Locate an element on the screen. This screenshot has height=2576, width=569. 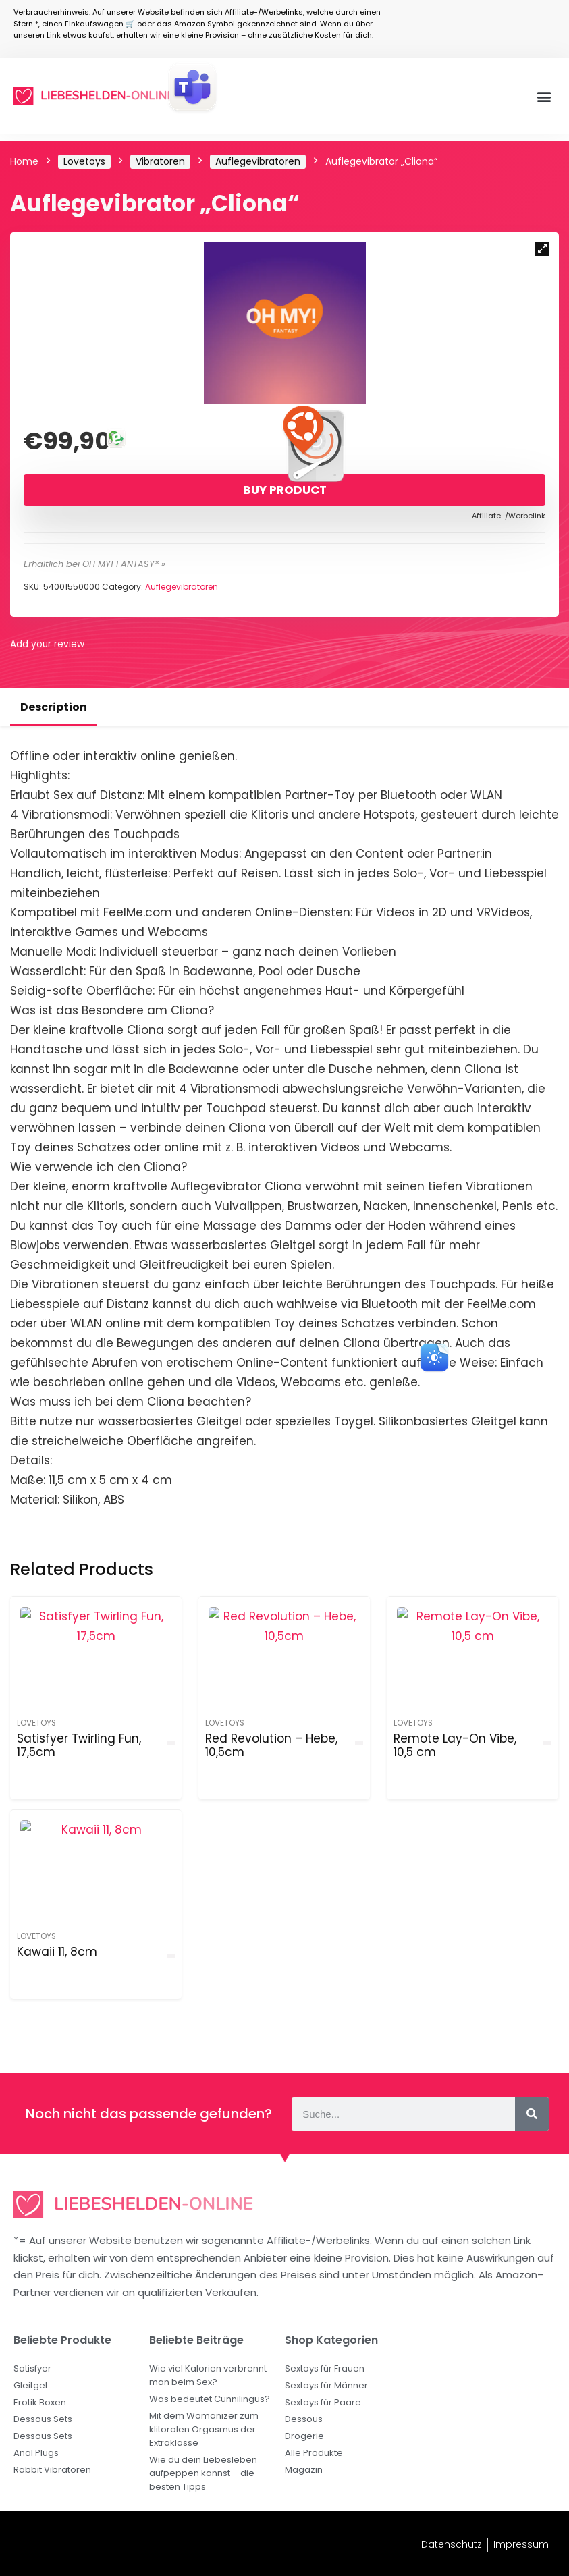
launch the ubiquity installer for ubuntu is located at coordinates (316, 446).